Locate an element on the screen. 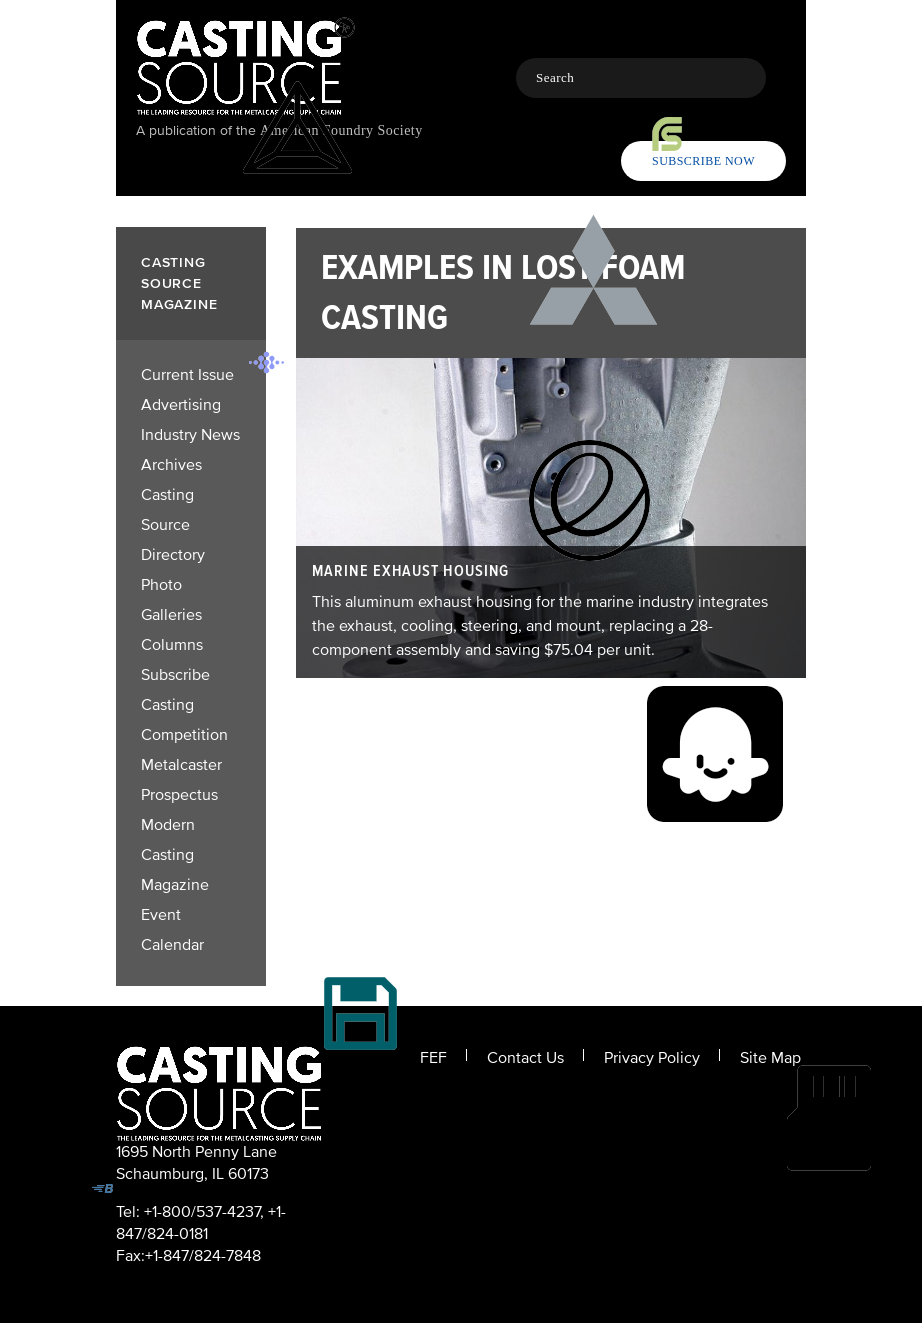  open the coze app is located at coordinates (715, 754).